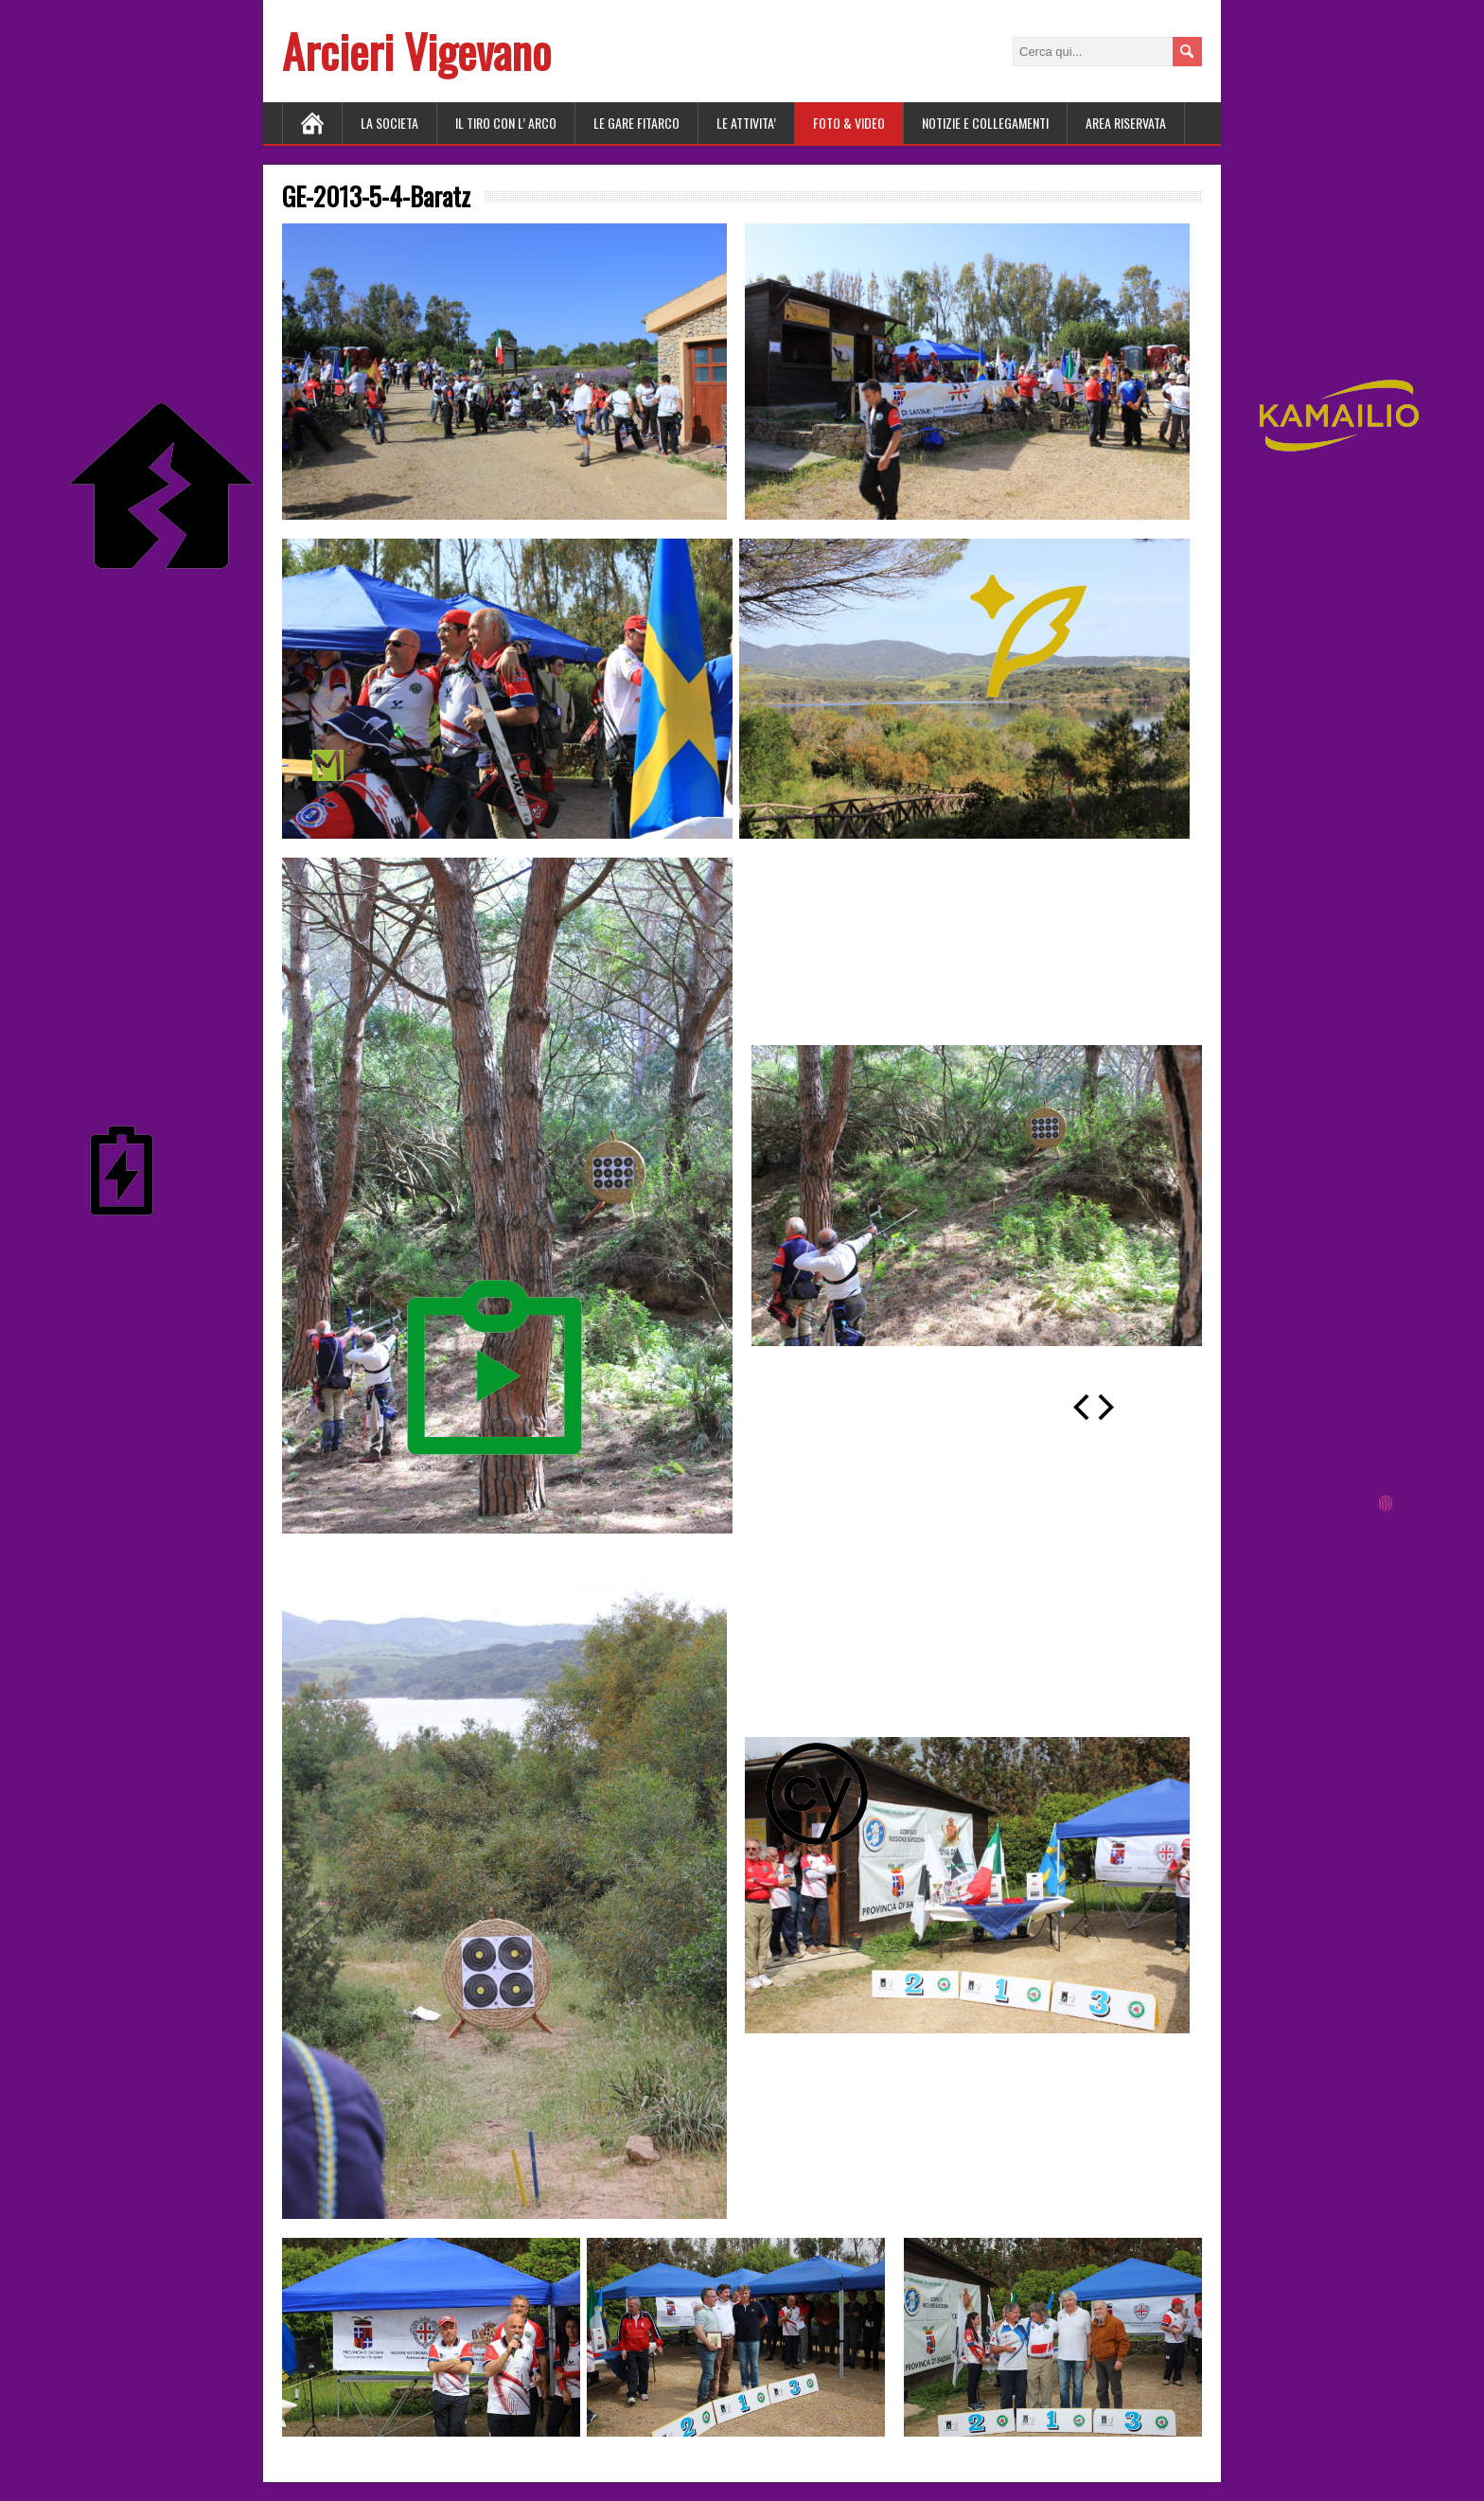 This screenshot has width=1484, height=2501. What do you see at coordinates (494, 1375) in the screenshot?
I see `start a presentation slideshow` at bounding box center [494, 1375].